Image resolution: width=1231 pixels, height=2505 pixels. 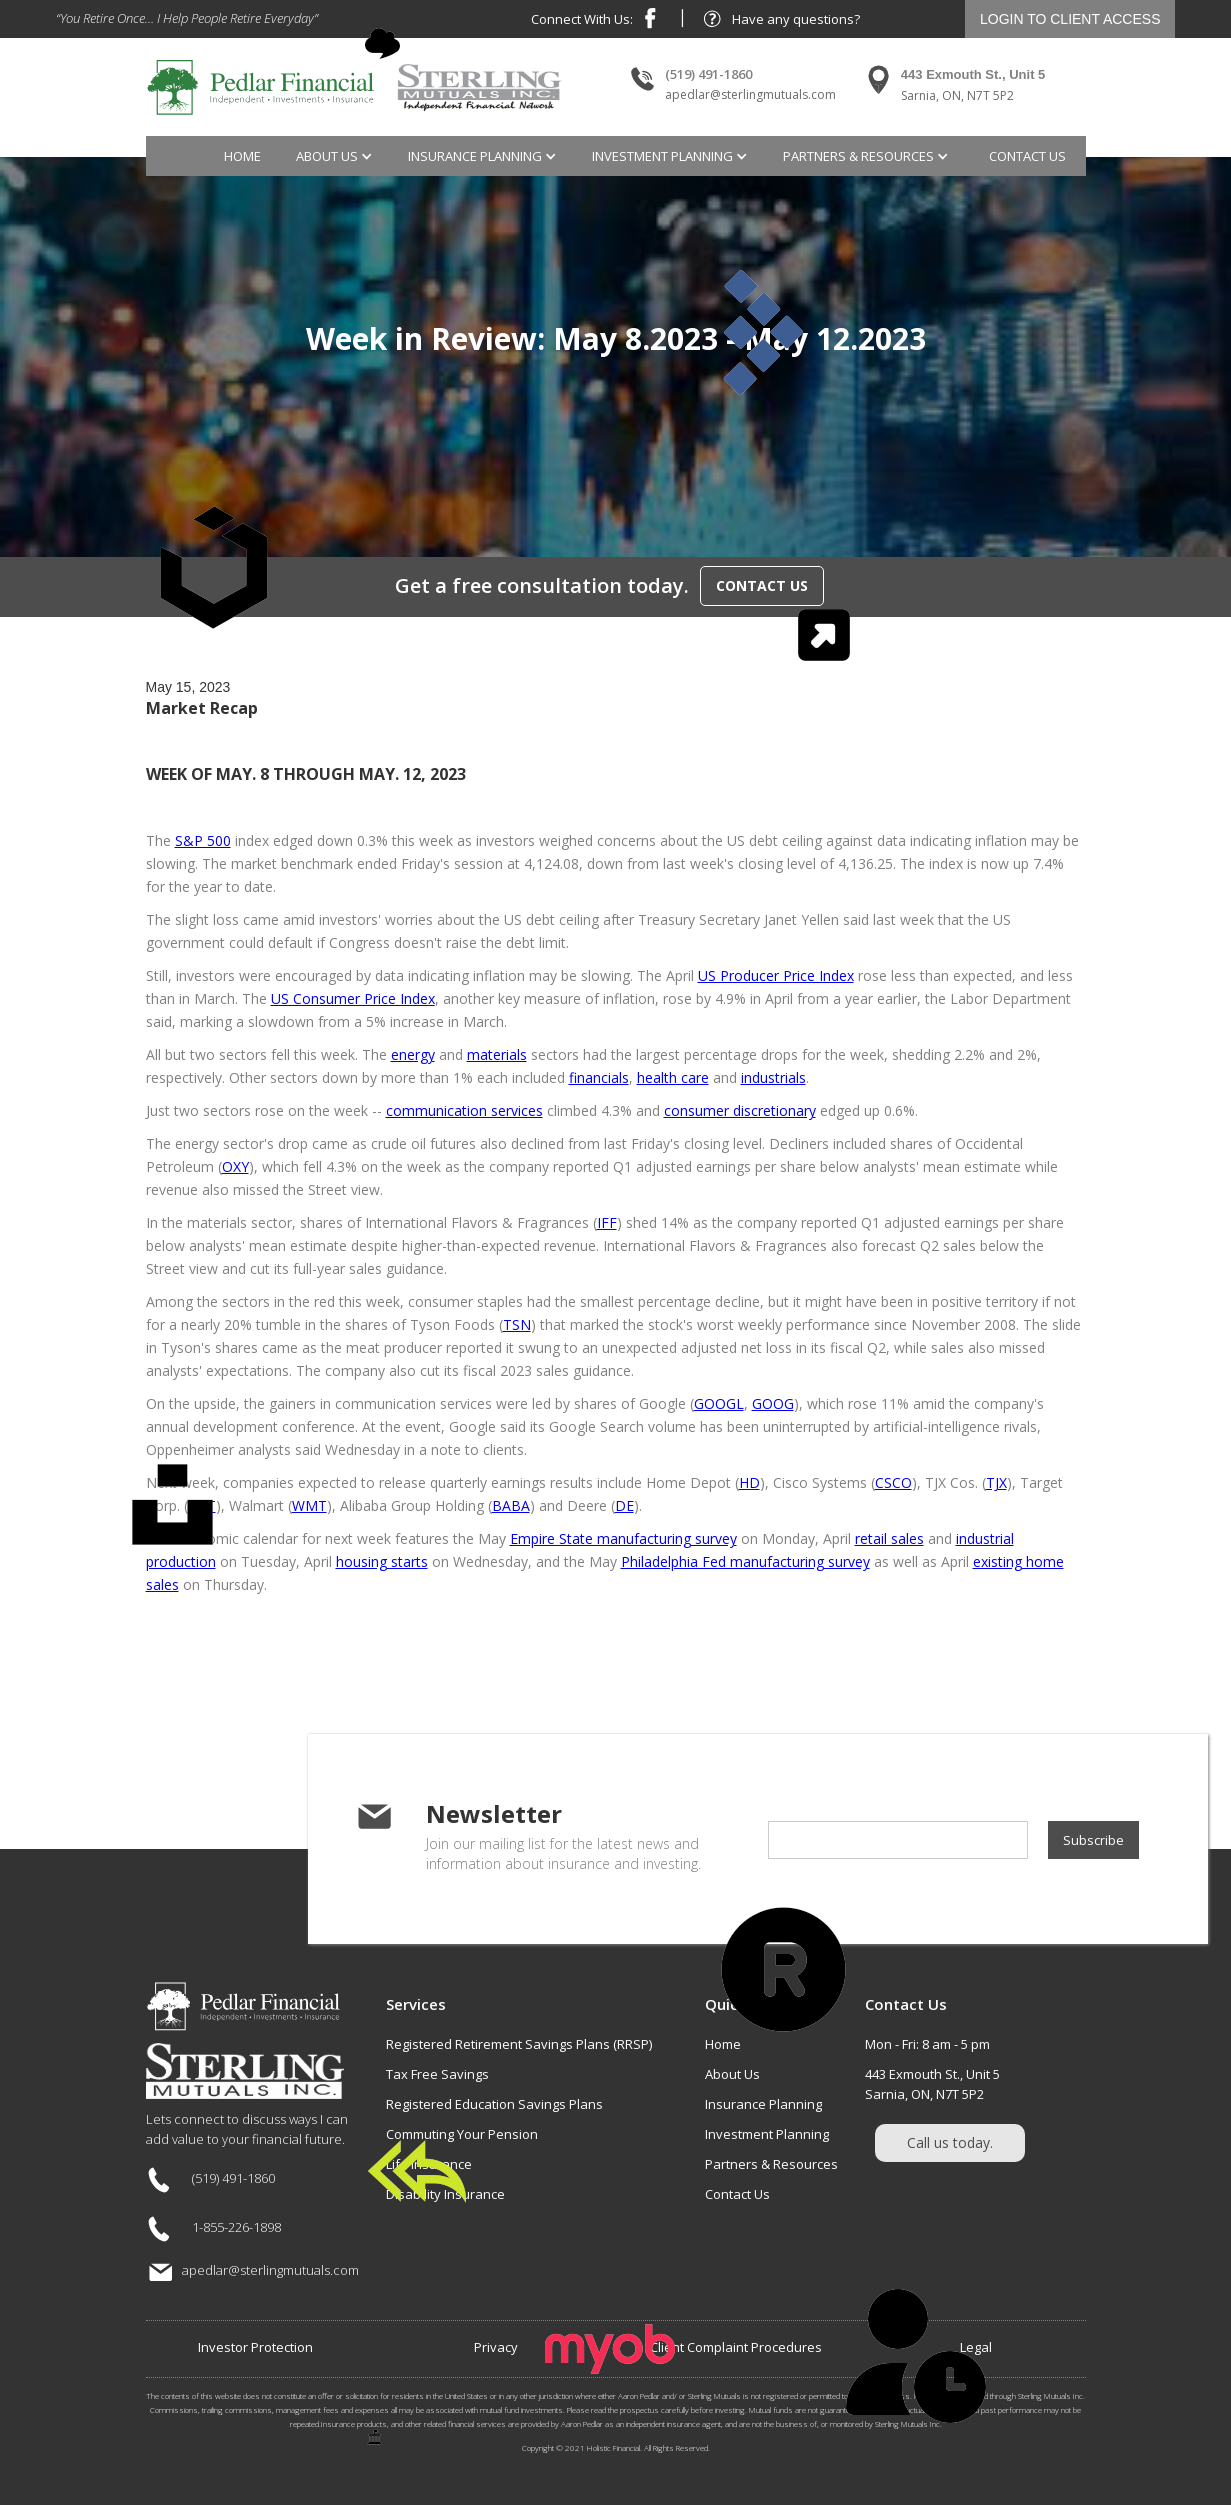 I want to click on open link in a new window or tab, so click(x=824, y=635).